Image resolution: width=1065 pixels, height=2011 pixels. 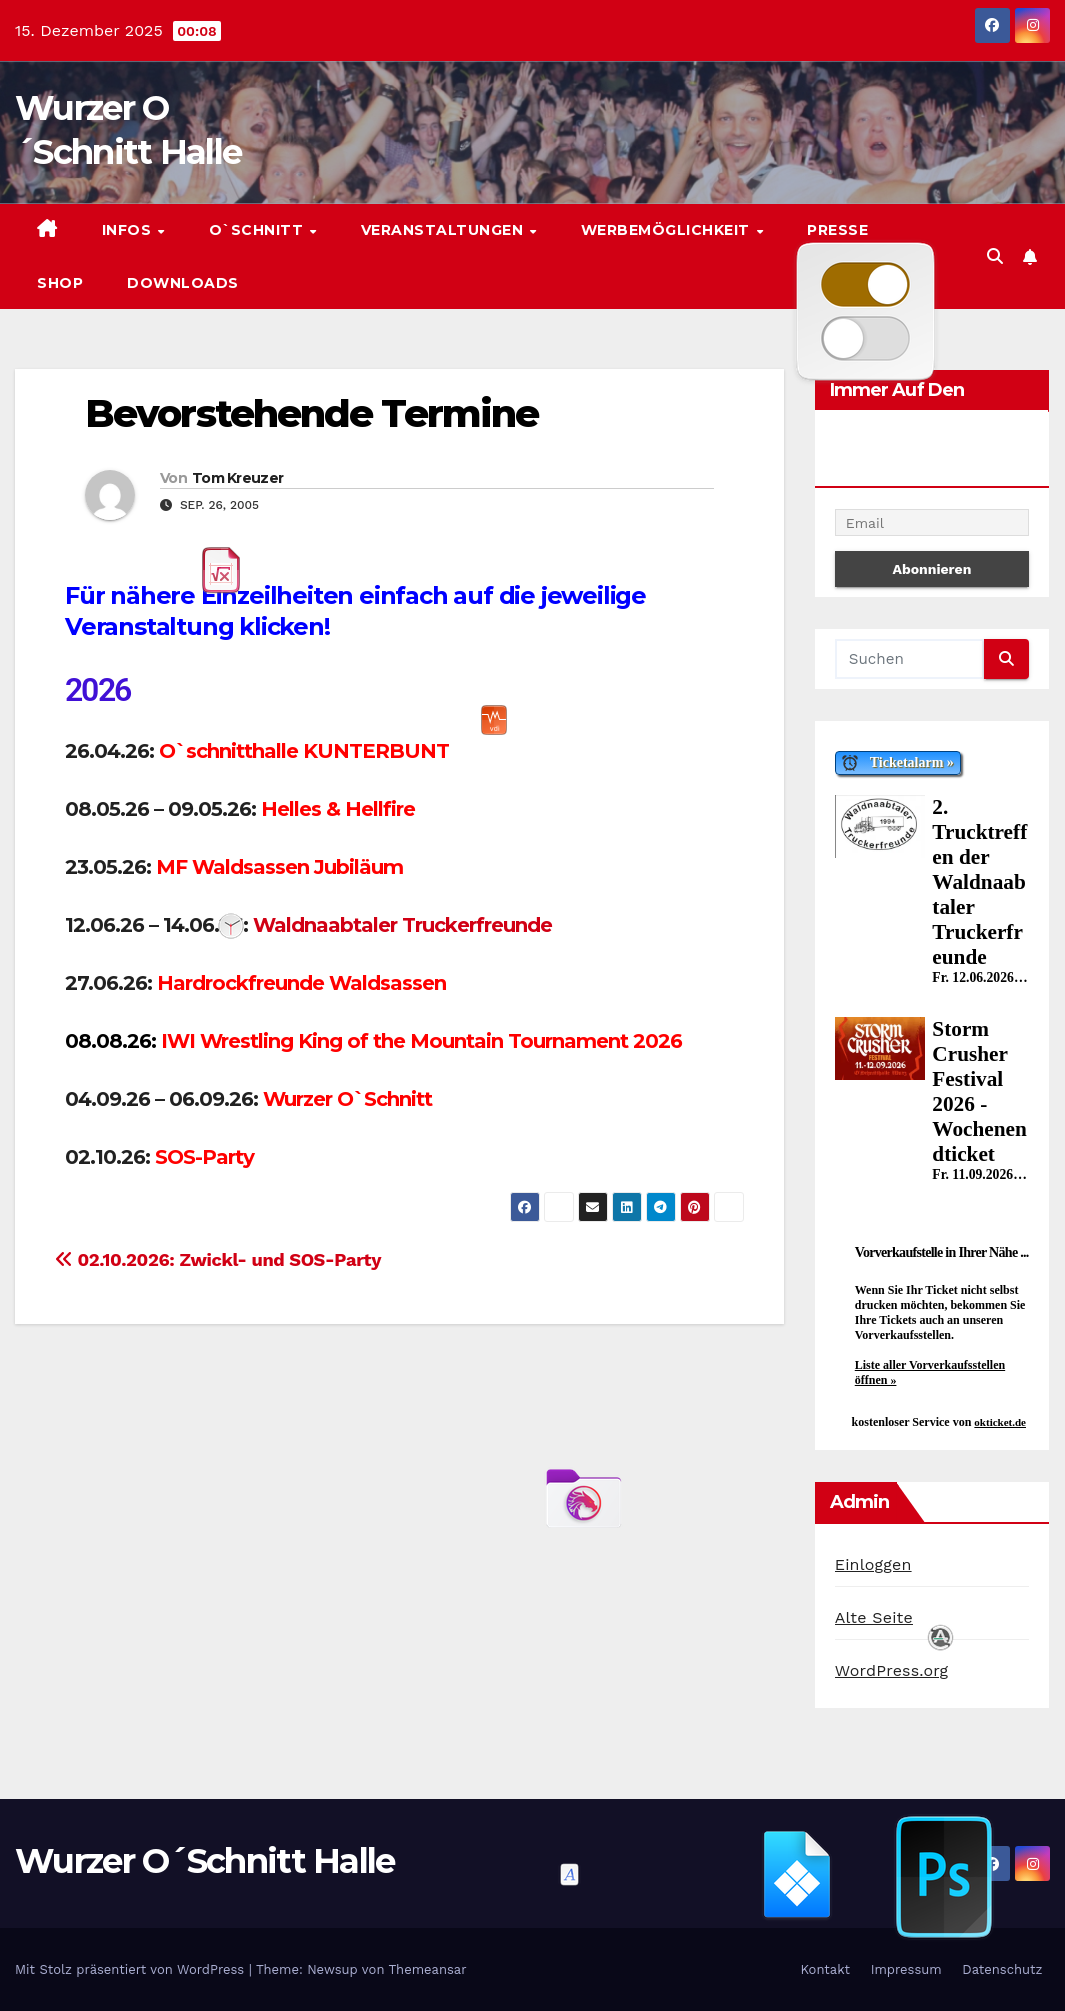 I want to click on check for available software updates, so click(x=940, y=1637).